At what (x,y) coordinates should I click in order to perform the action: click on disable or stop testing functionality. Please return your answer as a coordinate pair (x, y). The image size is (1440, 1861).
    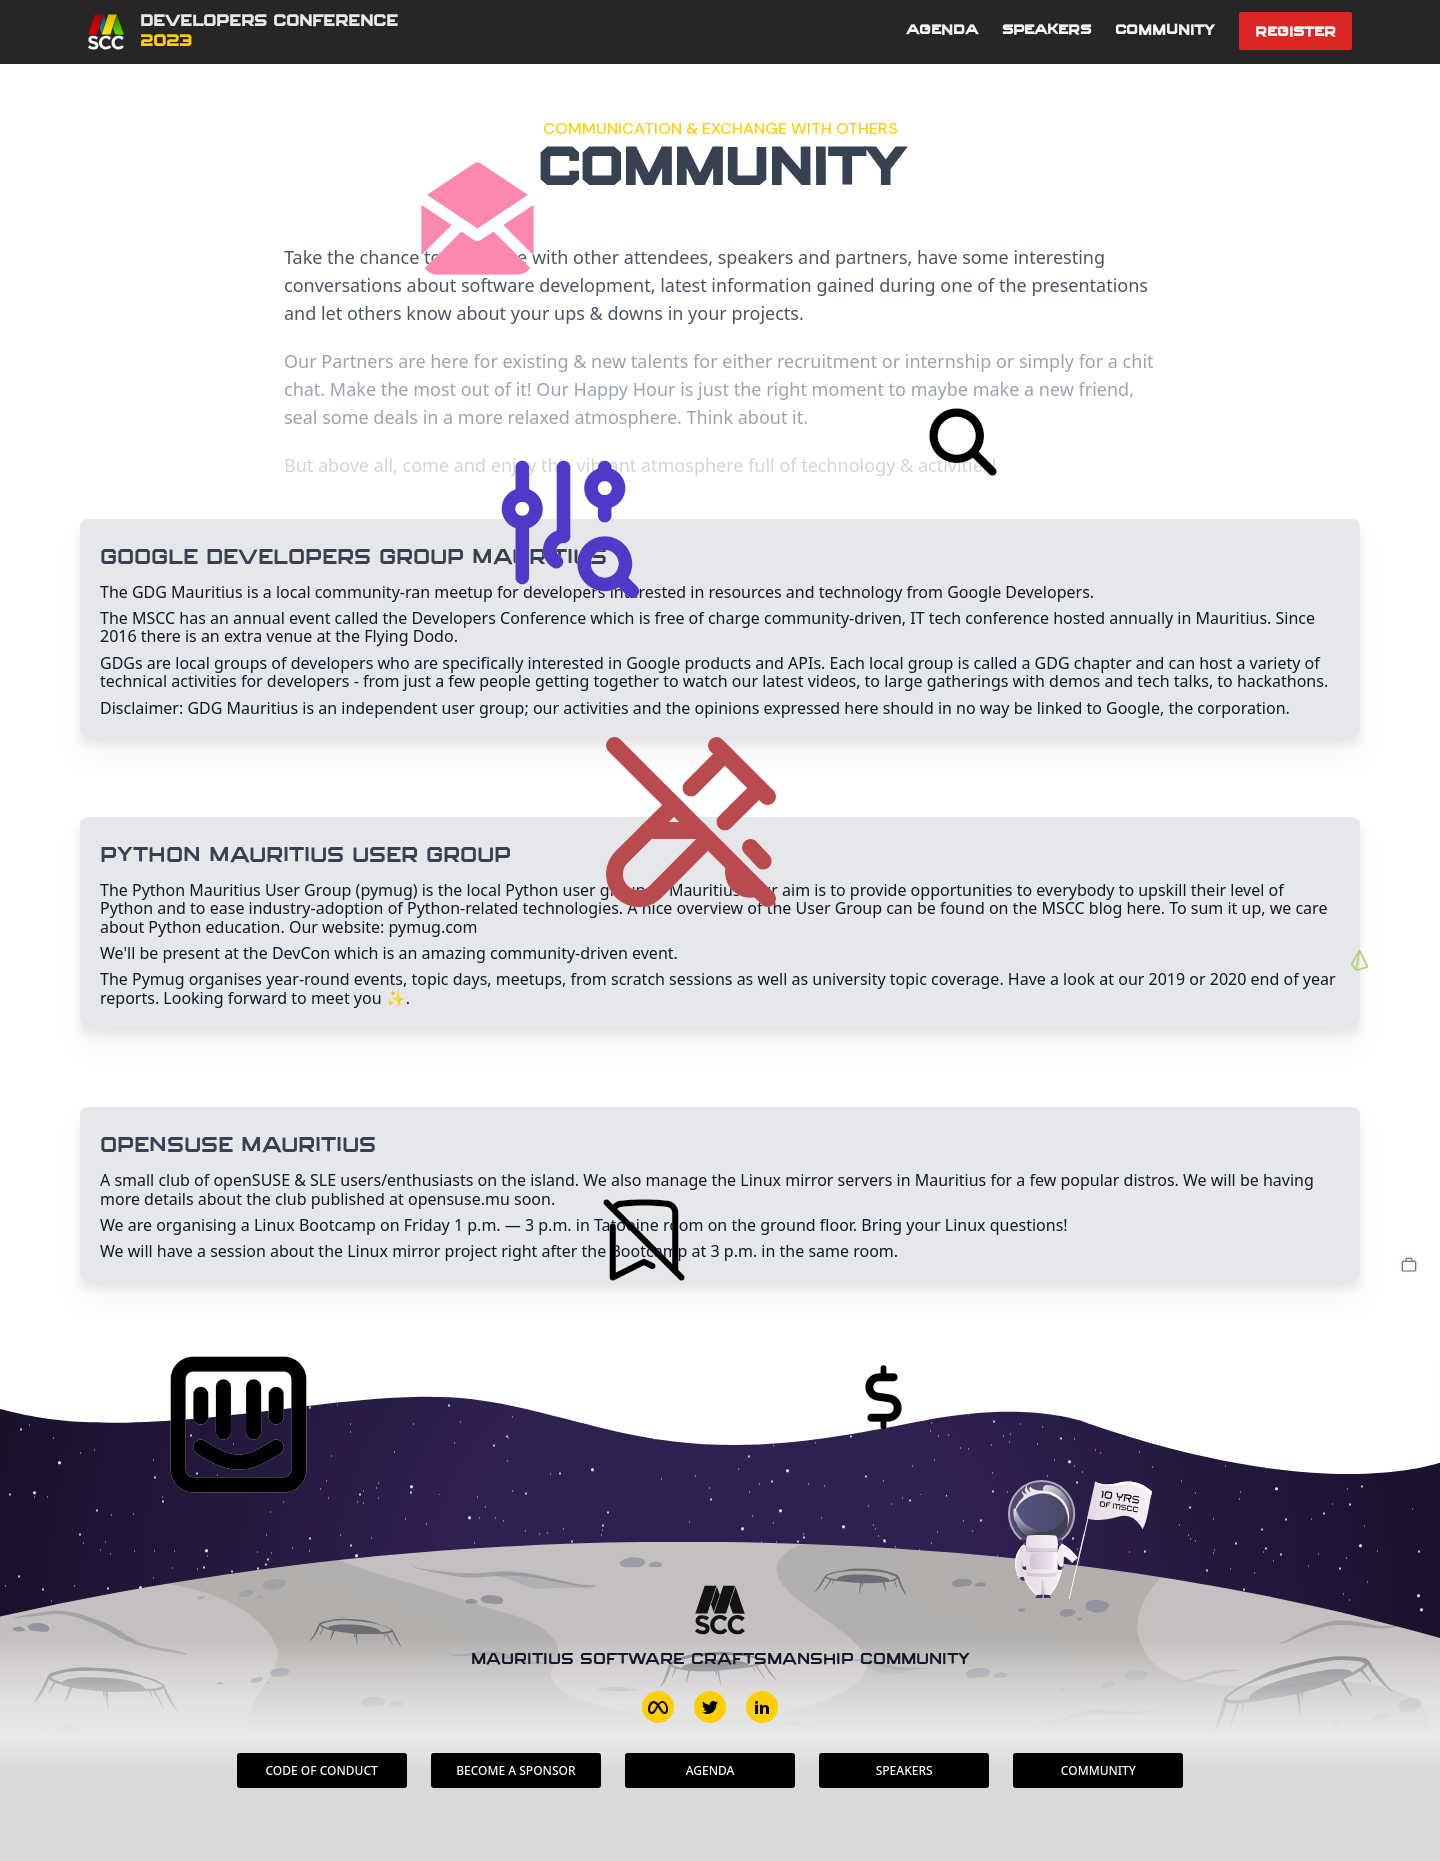
    Looking at the image, I should click on (691, 822).